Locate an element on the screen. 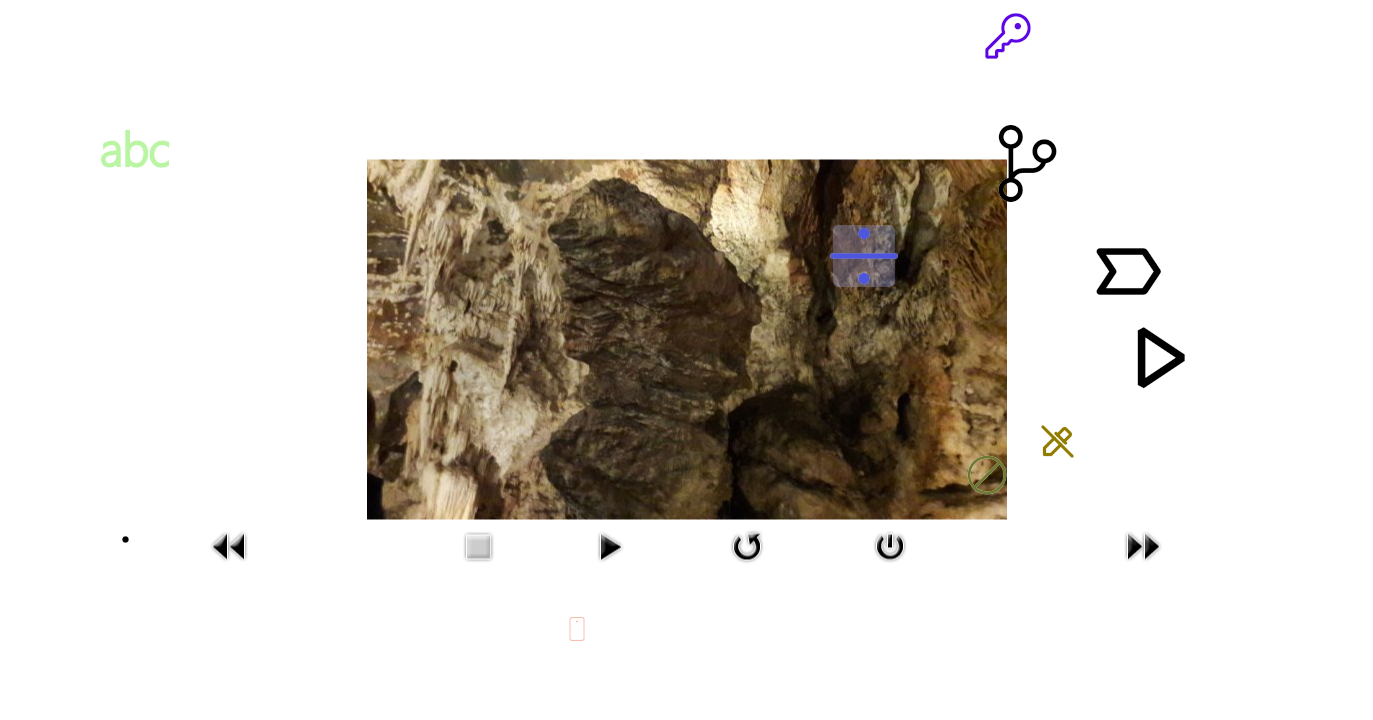  perform division calculation is located at coordinates (864, 256).